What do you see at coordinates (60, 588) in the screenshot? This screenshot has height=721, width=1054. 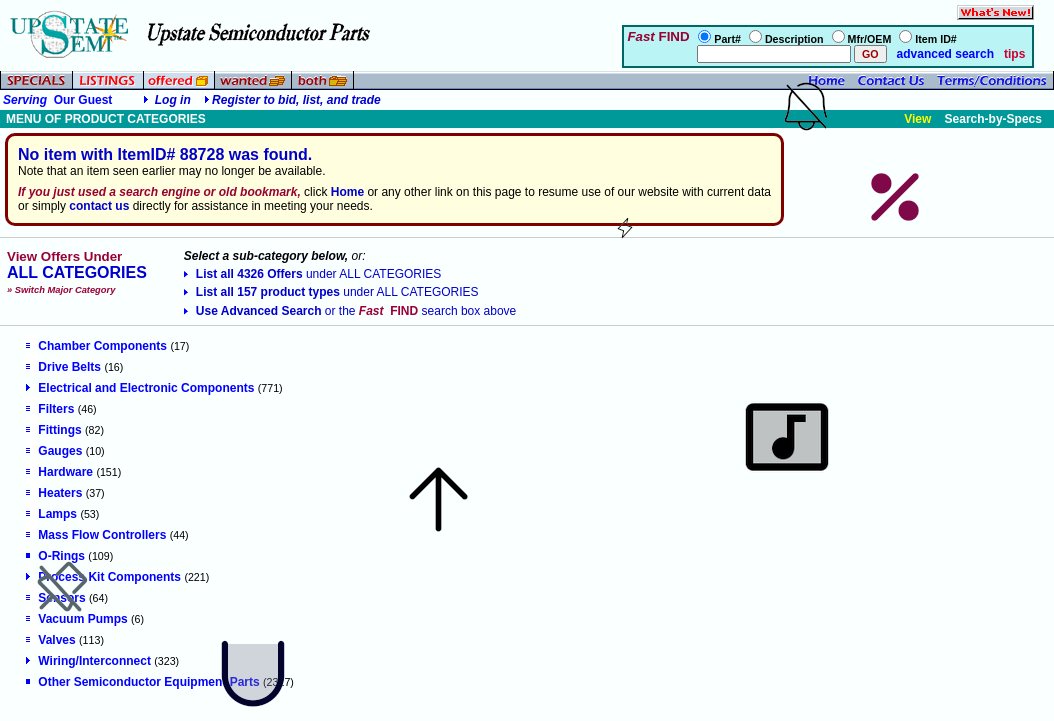 I see `unpin an item from its current position` at bounding box center [60, 588].